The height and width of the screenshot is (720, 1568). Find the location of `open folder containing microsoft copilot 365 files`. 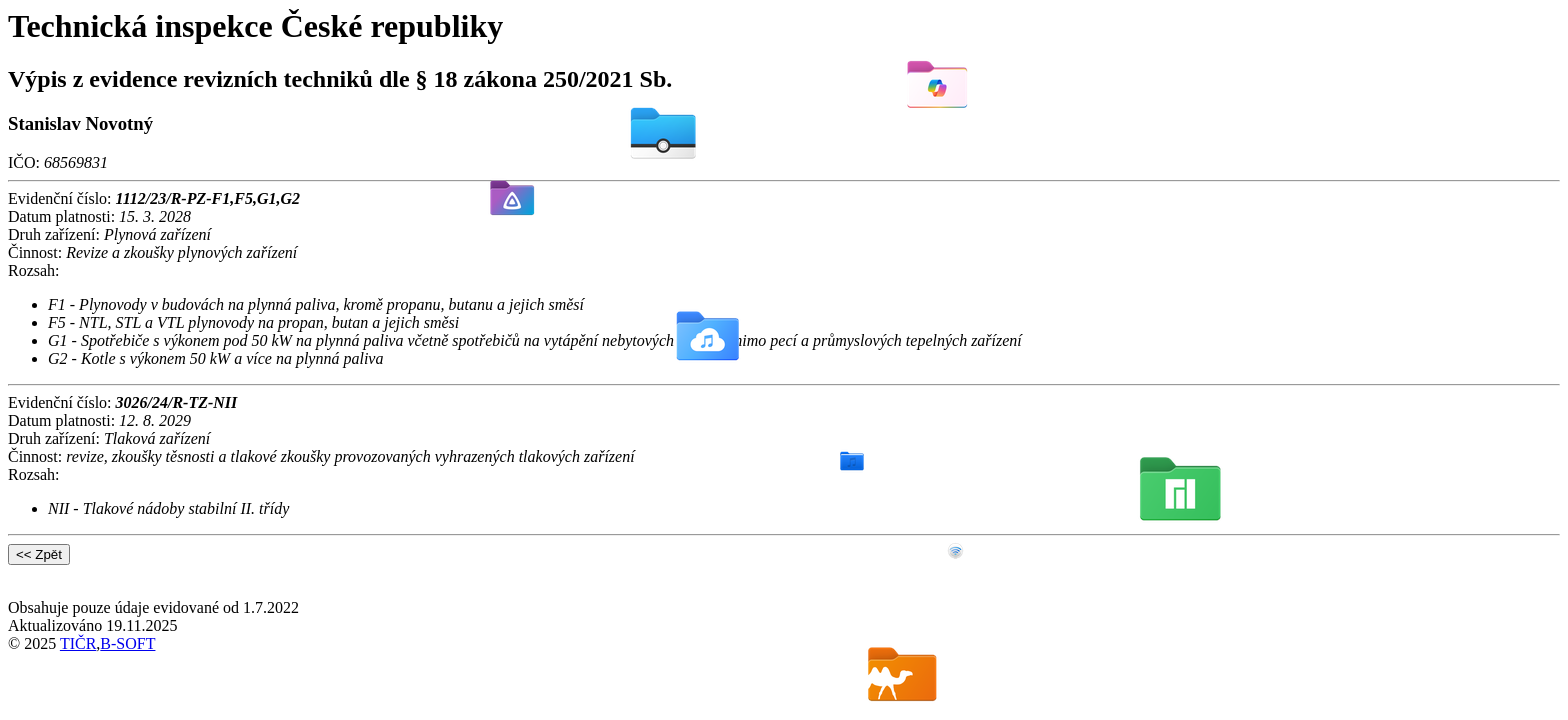

open folder containing microsoft copilot 365 files is located at coordinates (937, 86).